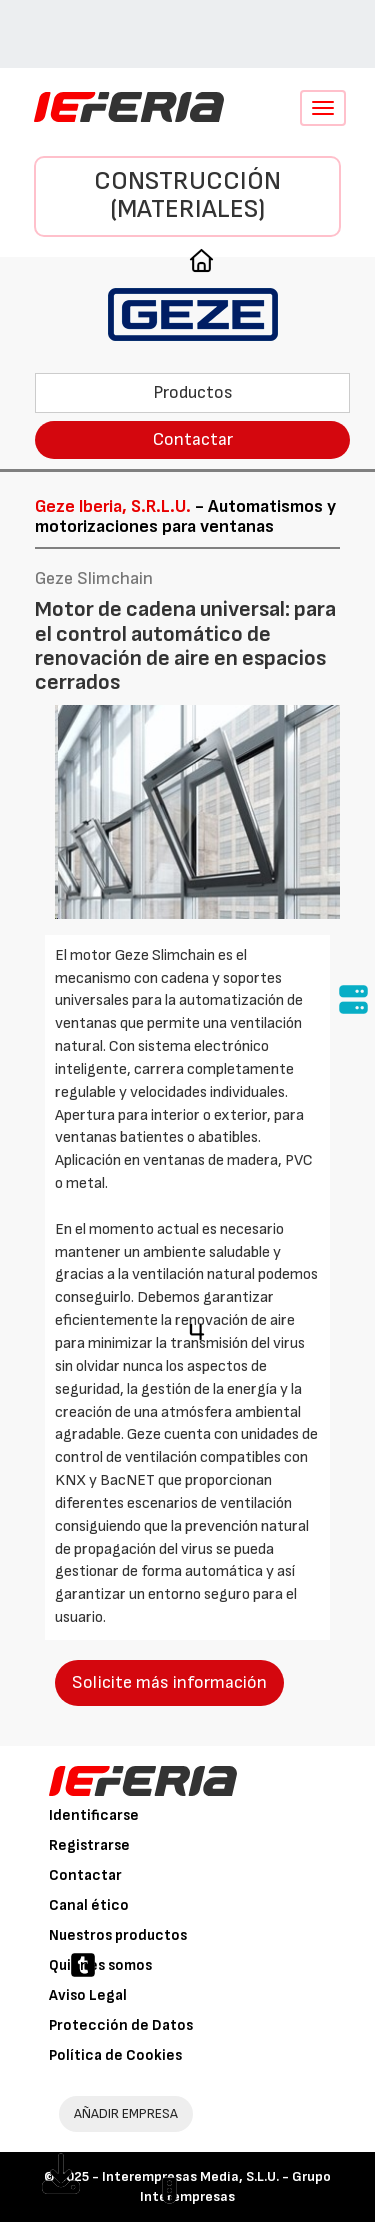  What do you see at coordinates (83, 1965) in the screenshot?
I see `open tumblr app` at bounding box center [83, 1965].